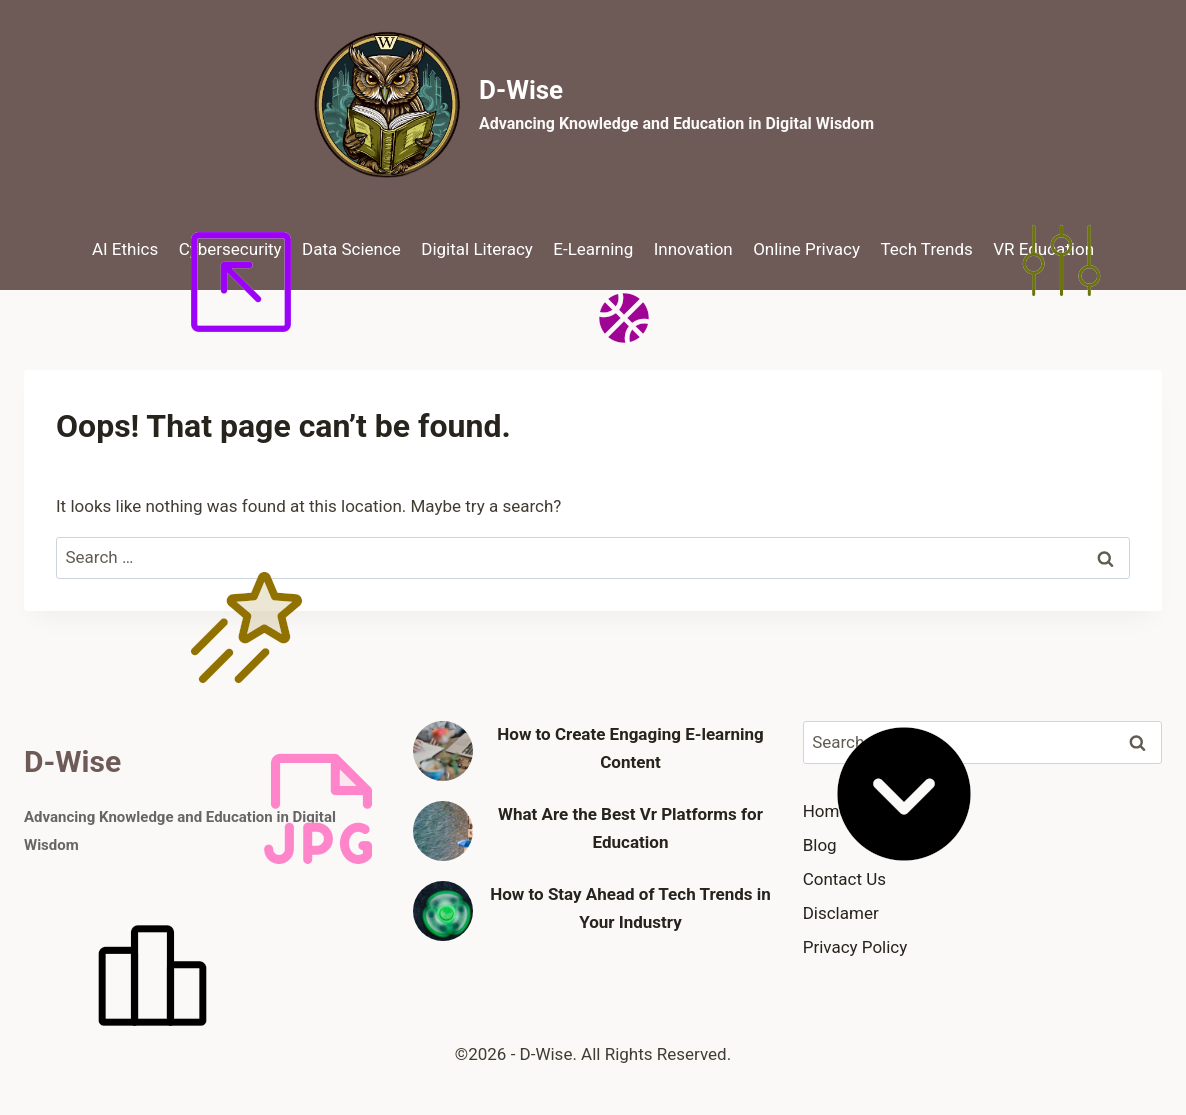 The width and height of the screenshot is (1186, 1115). Describe the element at coordinates (241, 282) in the screenshot. I see `navigate to the top-left or go back diagonally` at that location.